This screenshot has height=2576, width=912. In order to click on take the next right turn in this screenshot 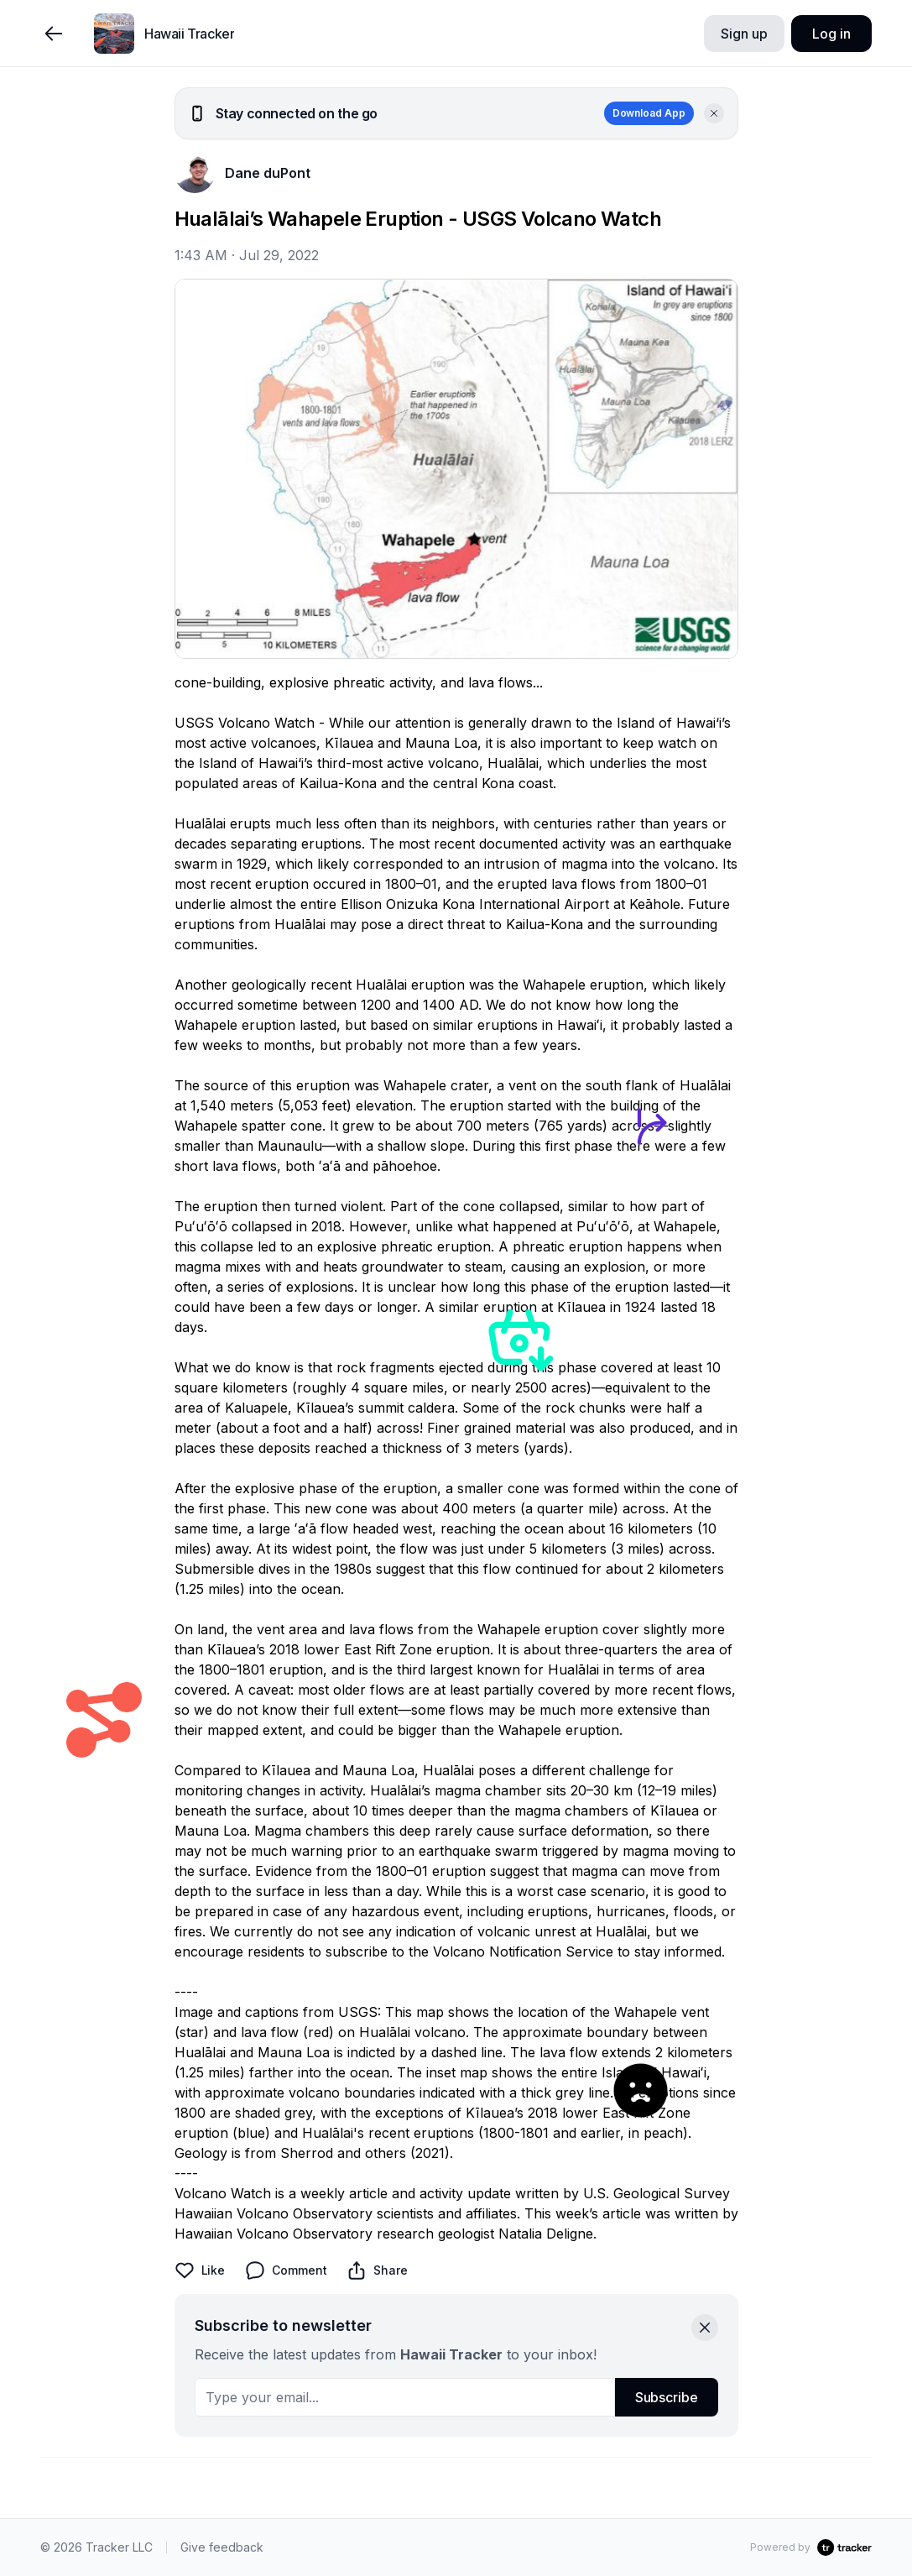, I will do `click(650, 1126)`.